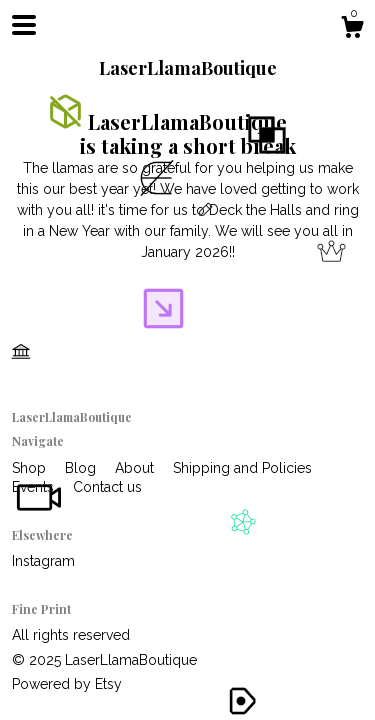 The height and width of the screenshot is (720, 375). Describe the element at coordinates (163, 308) in the screenshot. I see `navigate to the bottom-right section` at that location.